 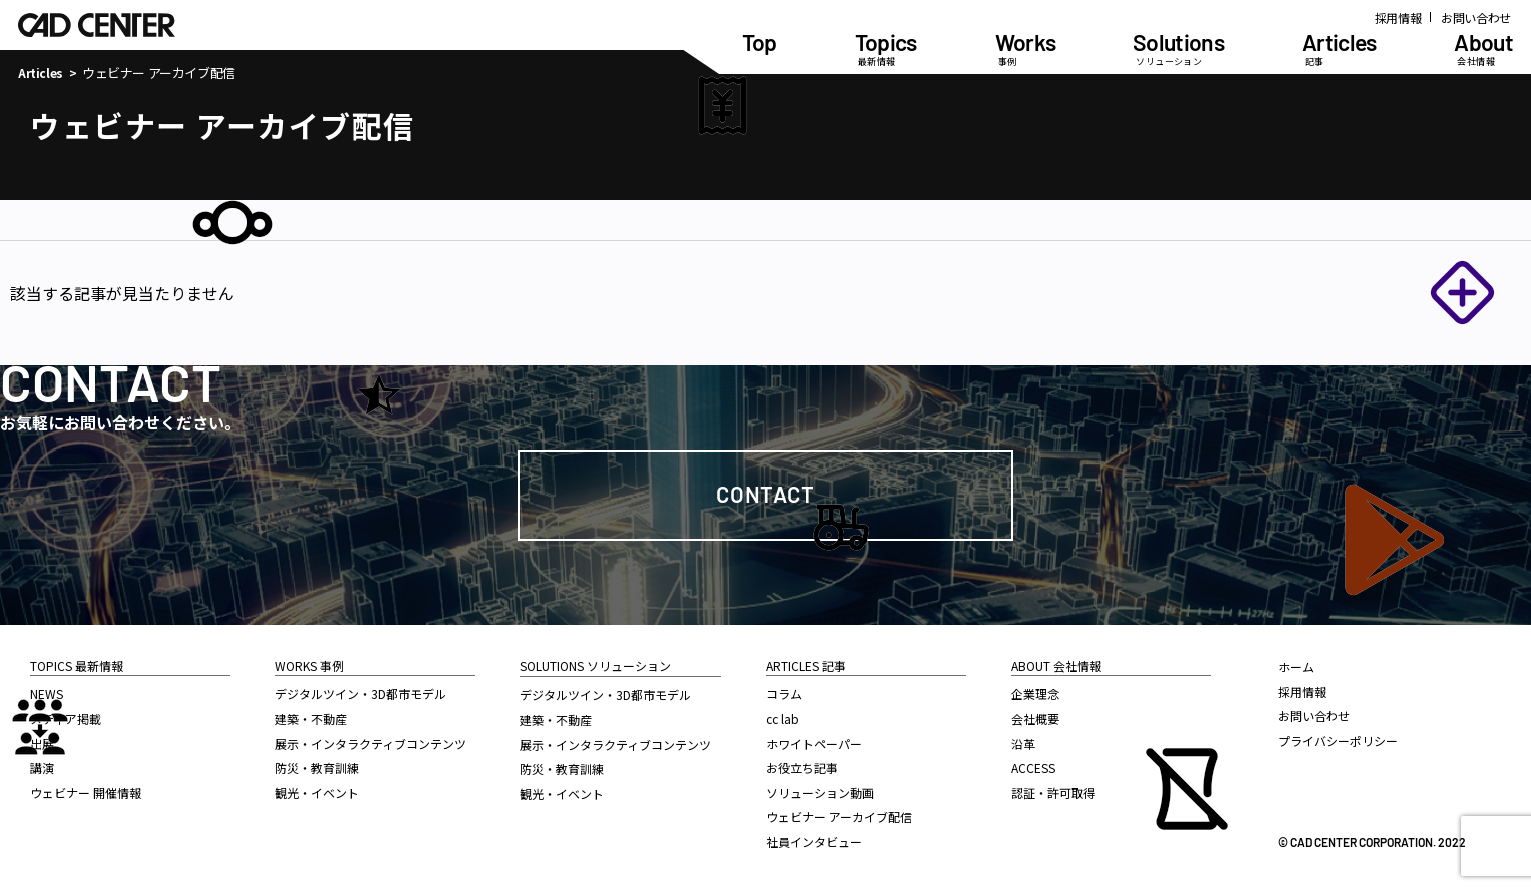 What do you see at coordinates (1385, 540) in the screenshot?
I see `open google play store` at bounding box center [1385, 540].